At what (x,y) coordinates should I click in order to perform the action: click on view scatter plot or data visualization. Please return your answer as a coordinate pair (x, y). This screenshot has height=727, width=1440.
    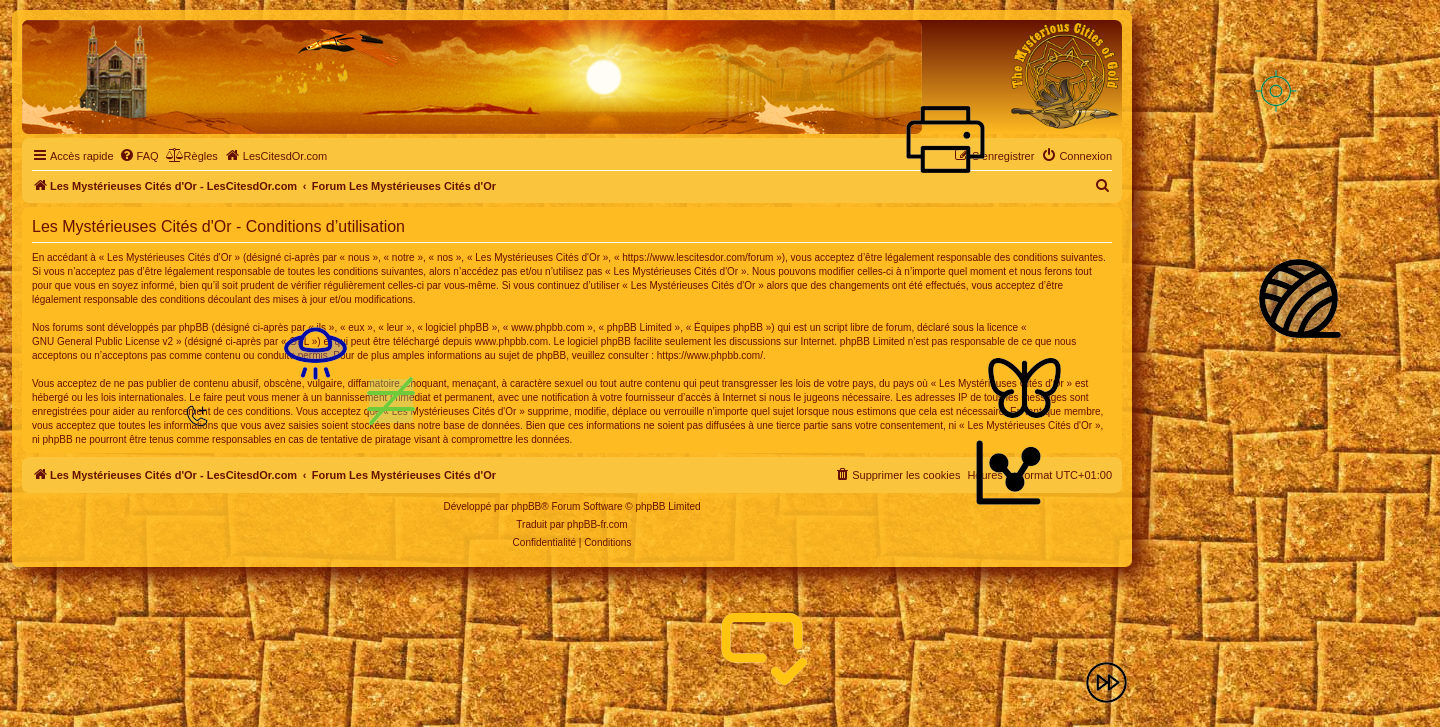
    Looking at the image, I should click on (1008, 472).